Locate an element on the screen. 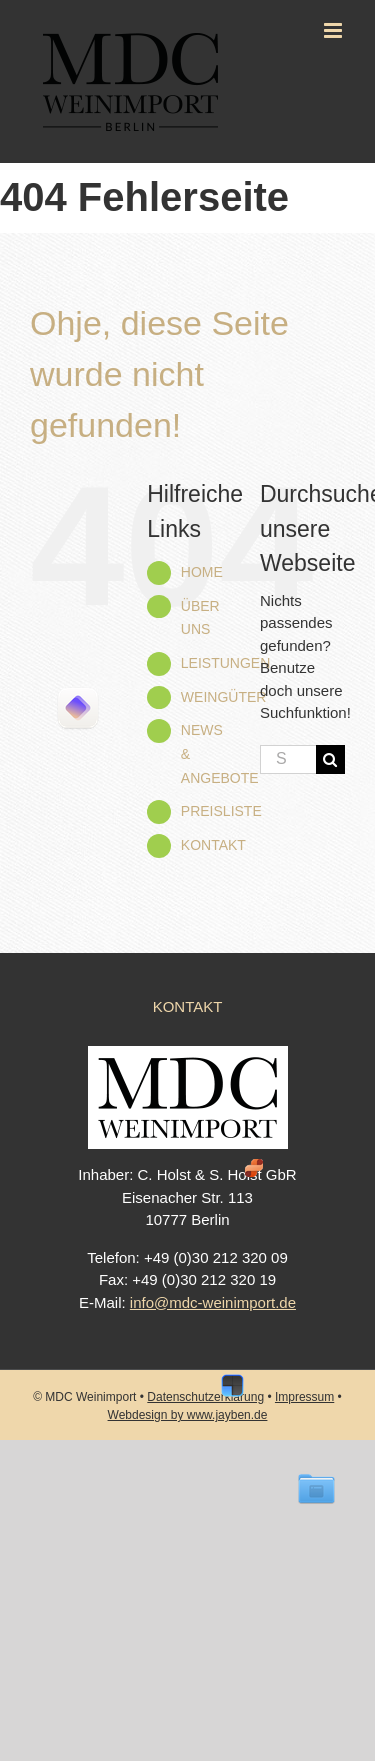 The width and height of the screenshot is (375, 1761). open microsoft power apps is located at coordinates (254, 1168).